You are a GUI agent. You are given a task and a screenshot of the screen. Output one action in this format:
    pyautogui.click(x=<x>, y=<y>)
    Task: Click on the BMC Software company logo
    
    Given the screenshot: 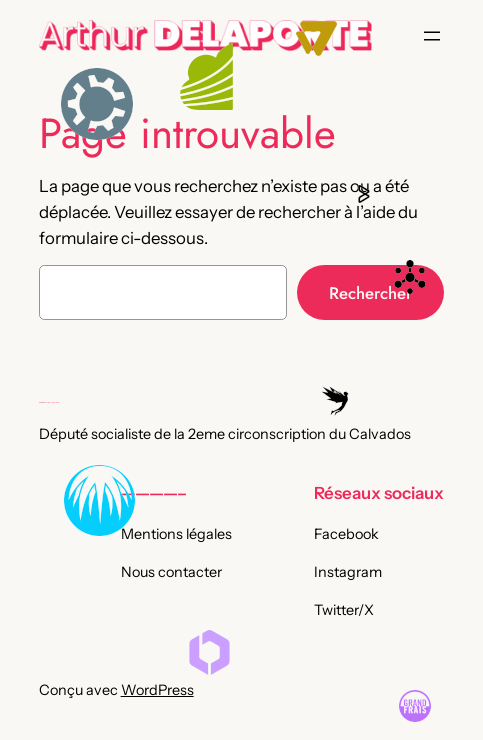 What is the action you would take?
    pyautogui.click(x=364, y=194)
    